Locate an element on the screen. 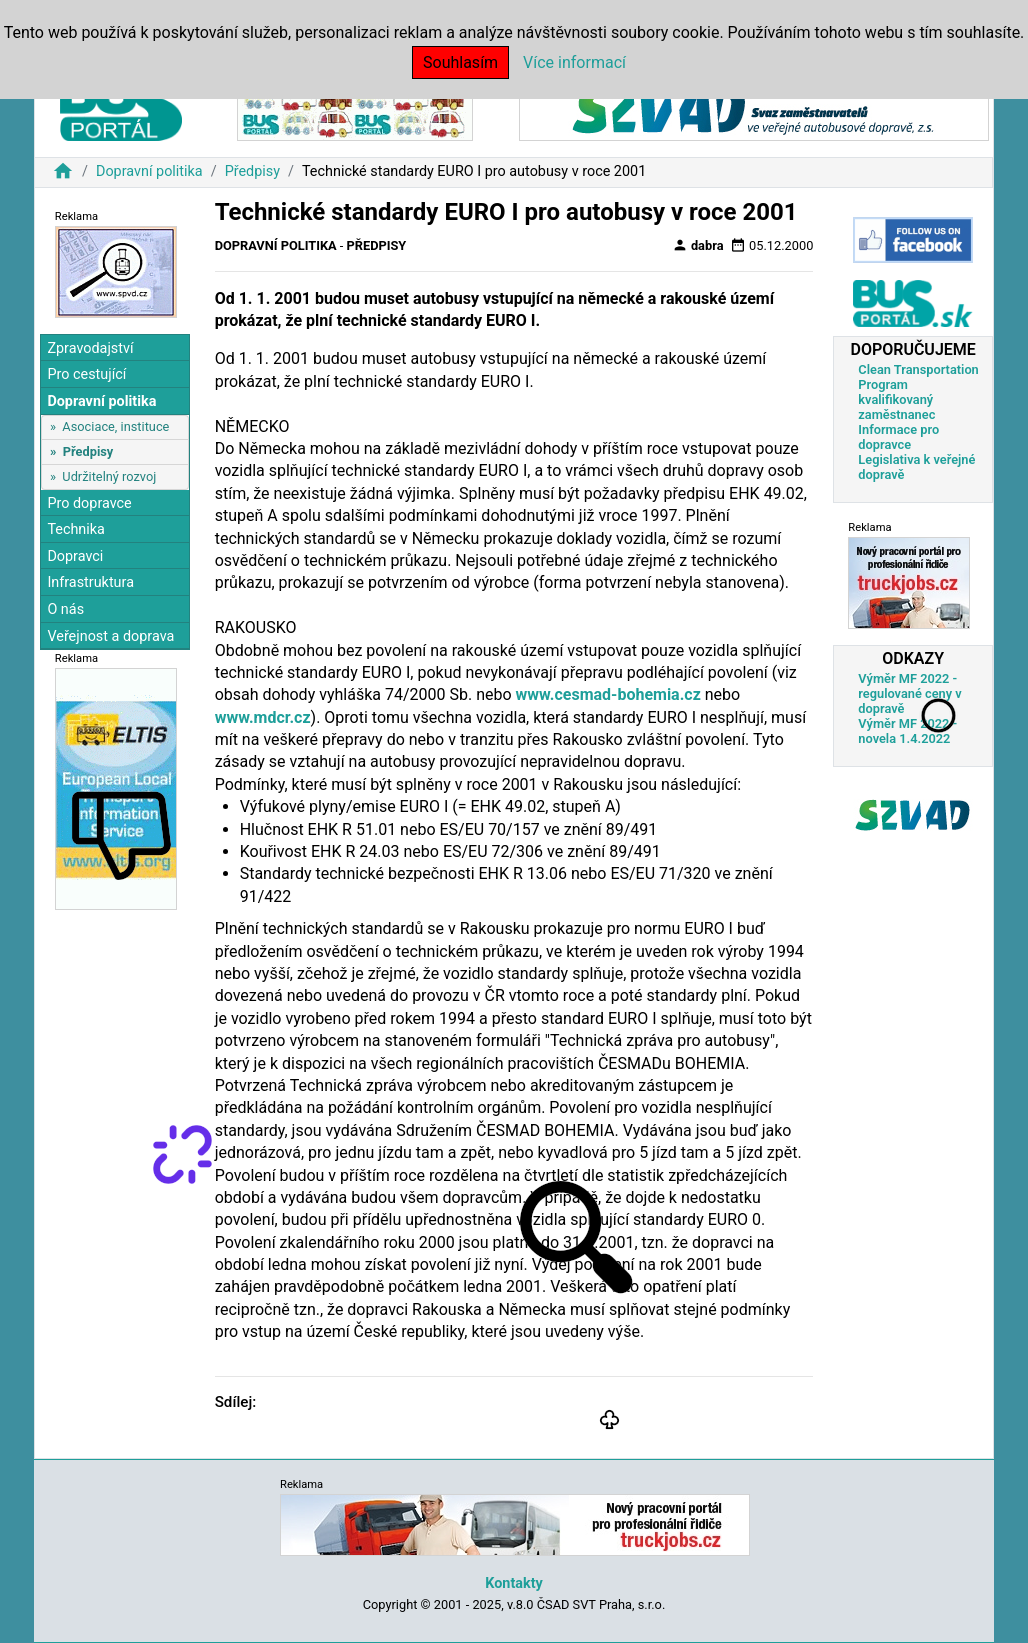  represents the clubs suit in a card game is located at coordinates (609, 1419).